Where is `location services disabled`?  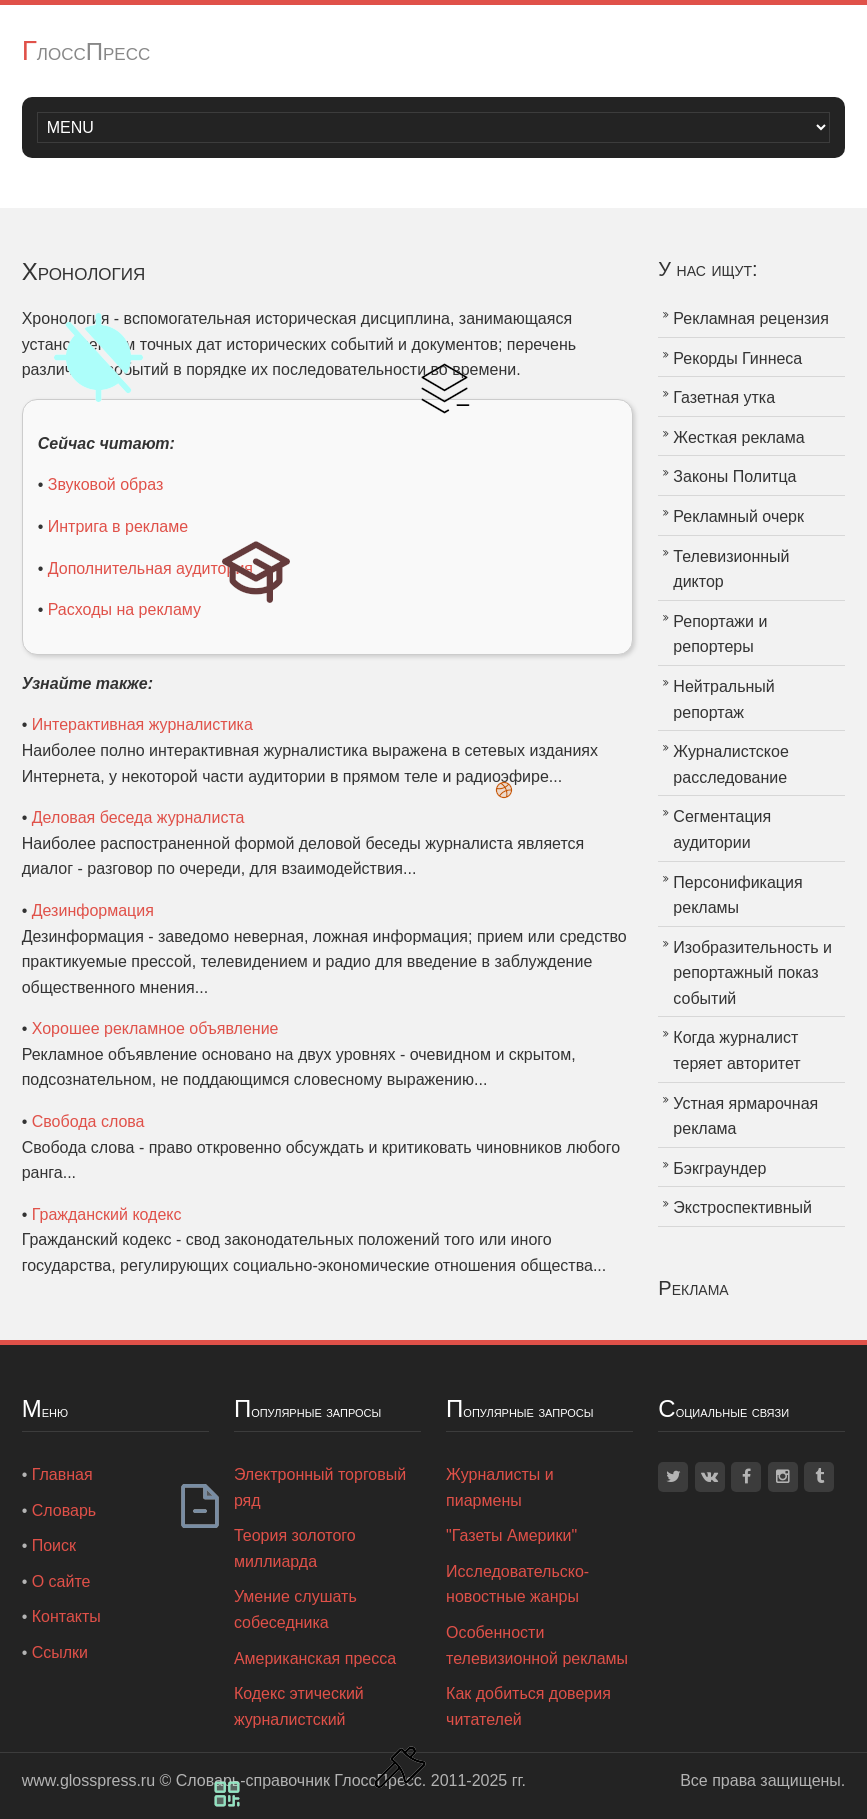 location services disabled is located at coordinates (98, 357).